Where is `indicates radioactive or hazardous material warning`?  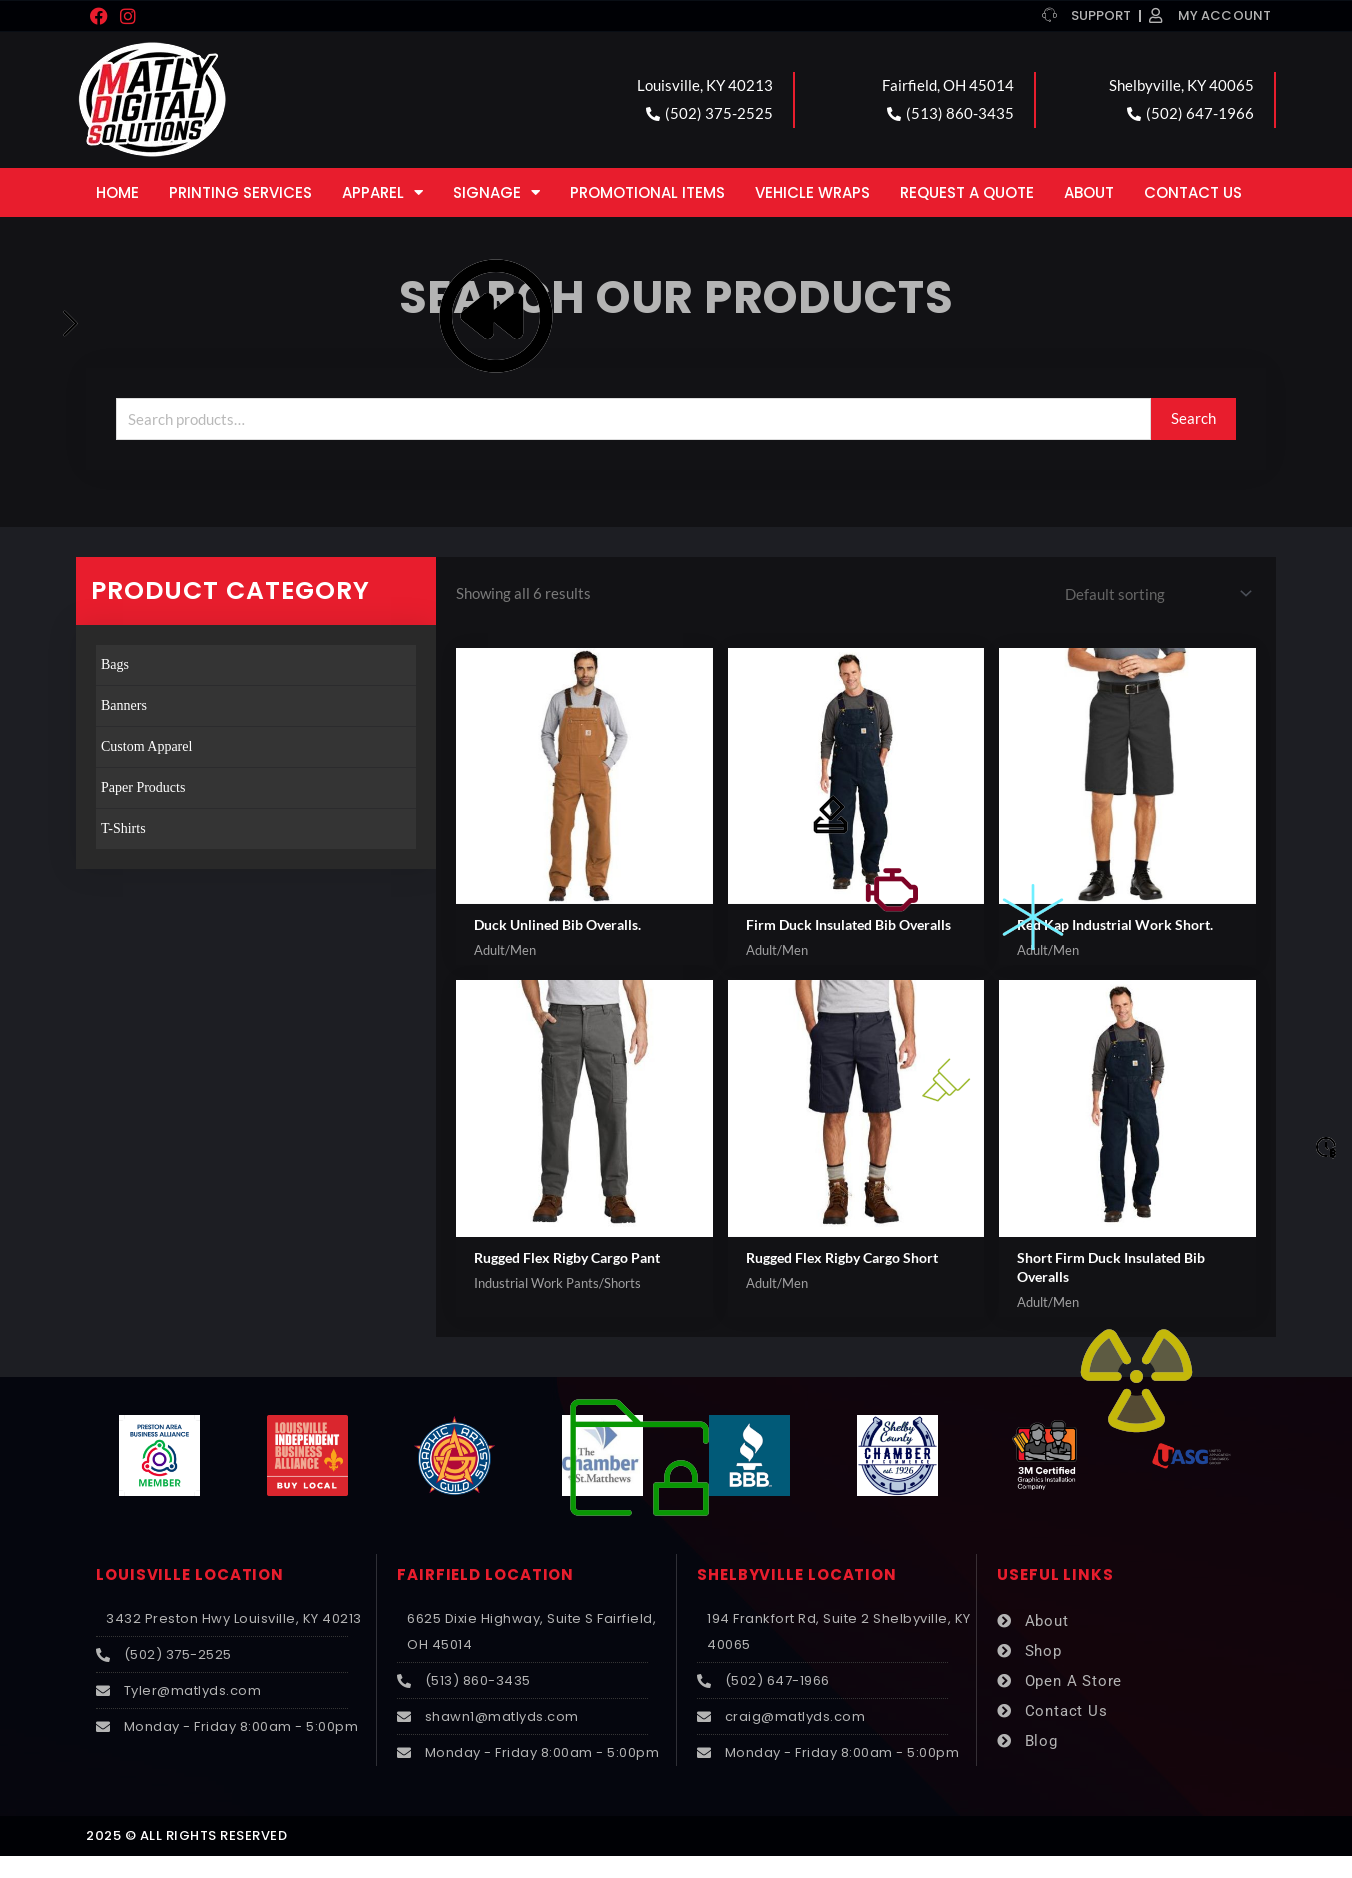
indicates radioactive or hazardous material warning is located at coordinates (1136, 1376).